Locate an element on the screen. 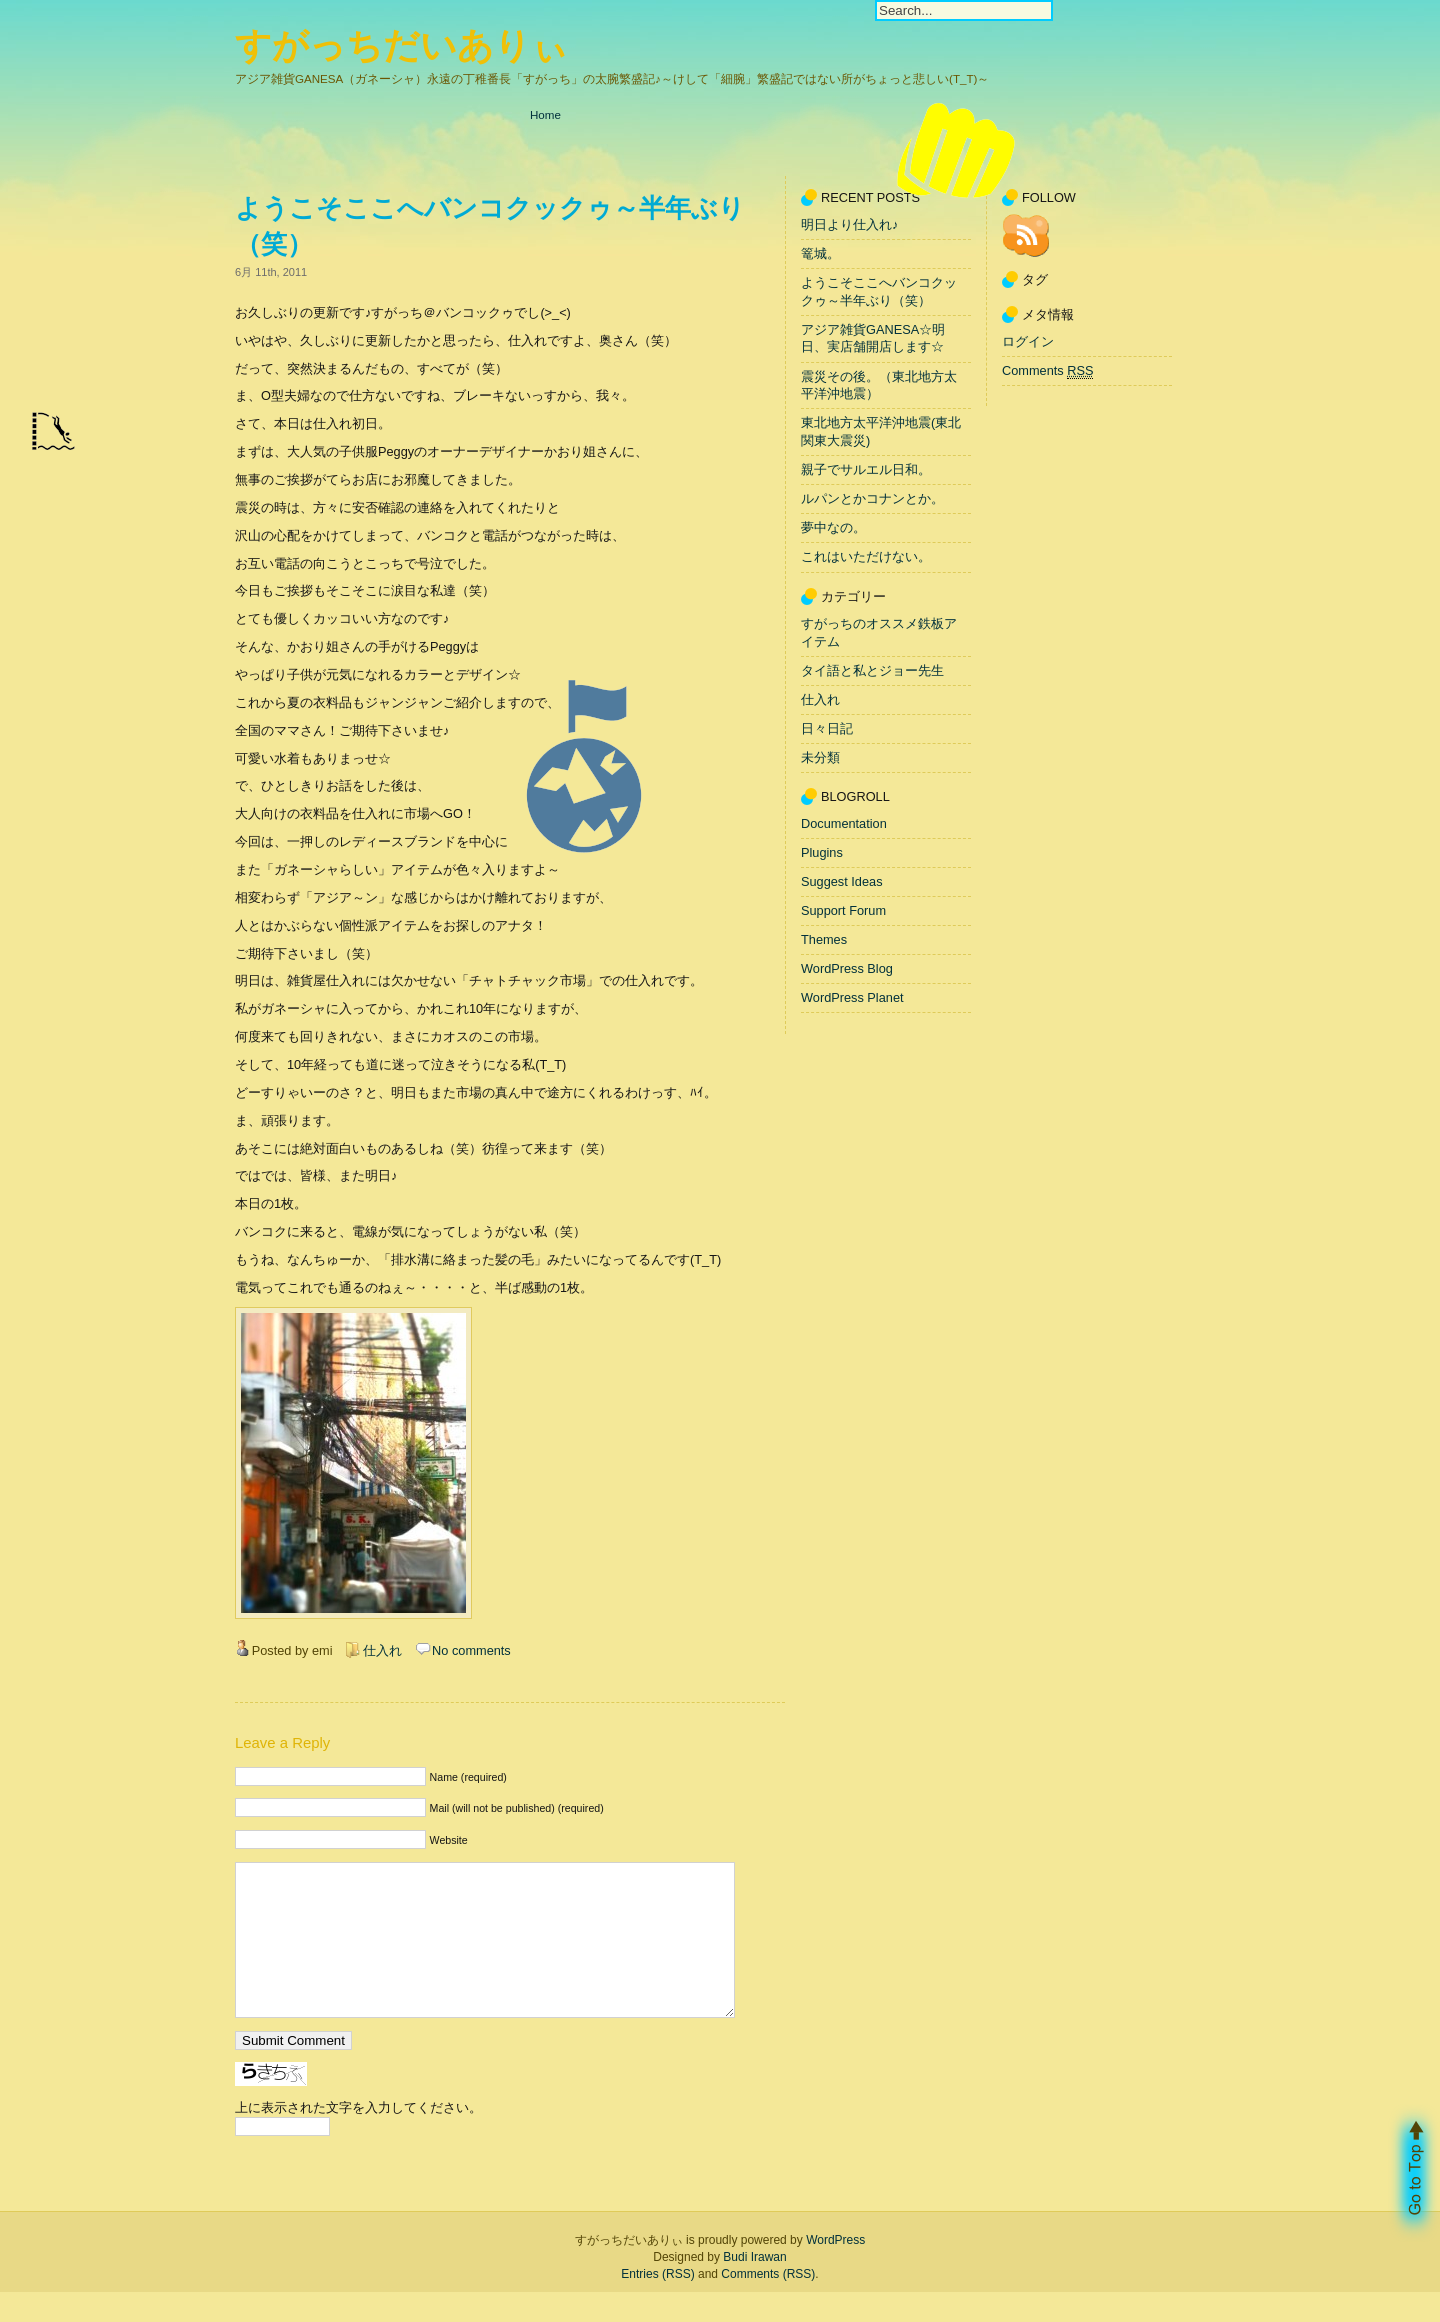  access swimming pool or diving activities is located at coordinates (53, 429).